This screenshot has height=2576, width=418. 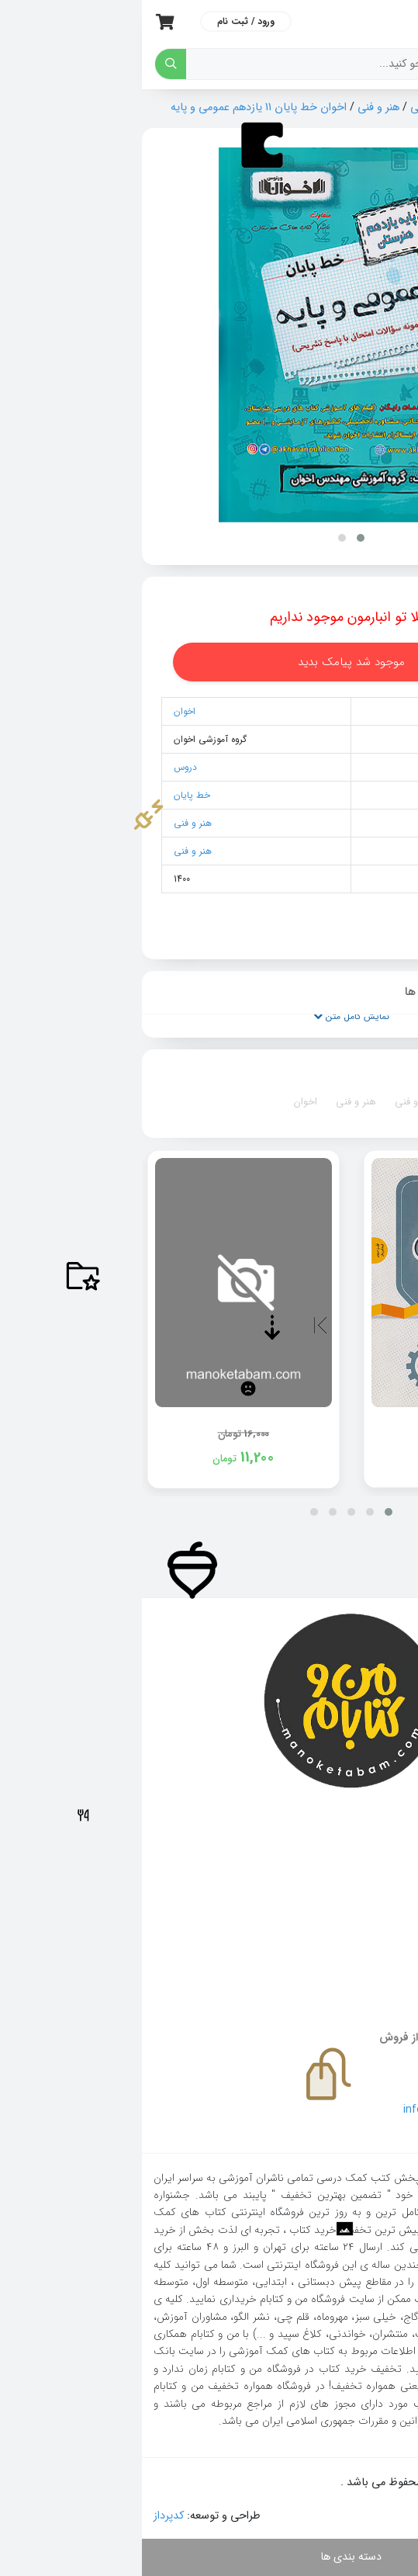 I want to click on access your starred or favorite folder, so click(x=82, y=1275).